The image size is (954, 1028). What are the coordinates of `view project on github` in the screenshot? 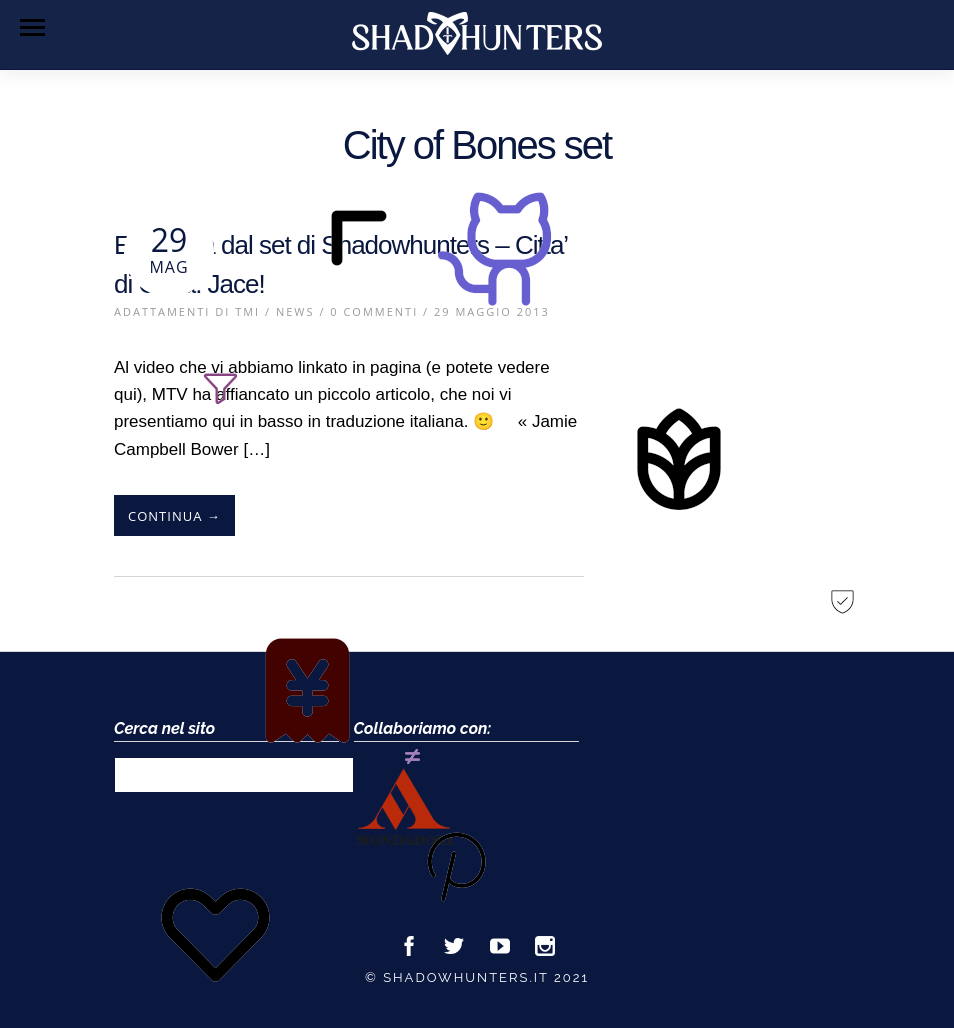 It's located at (505, 247).